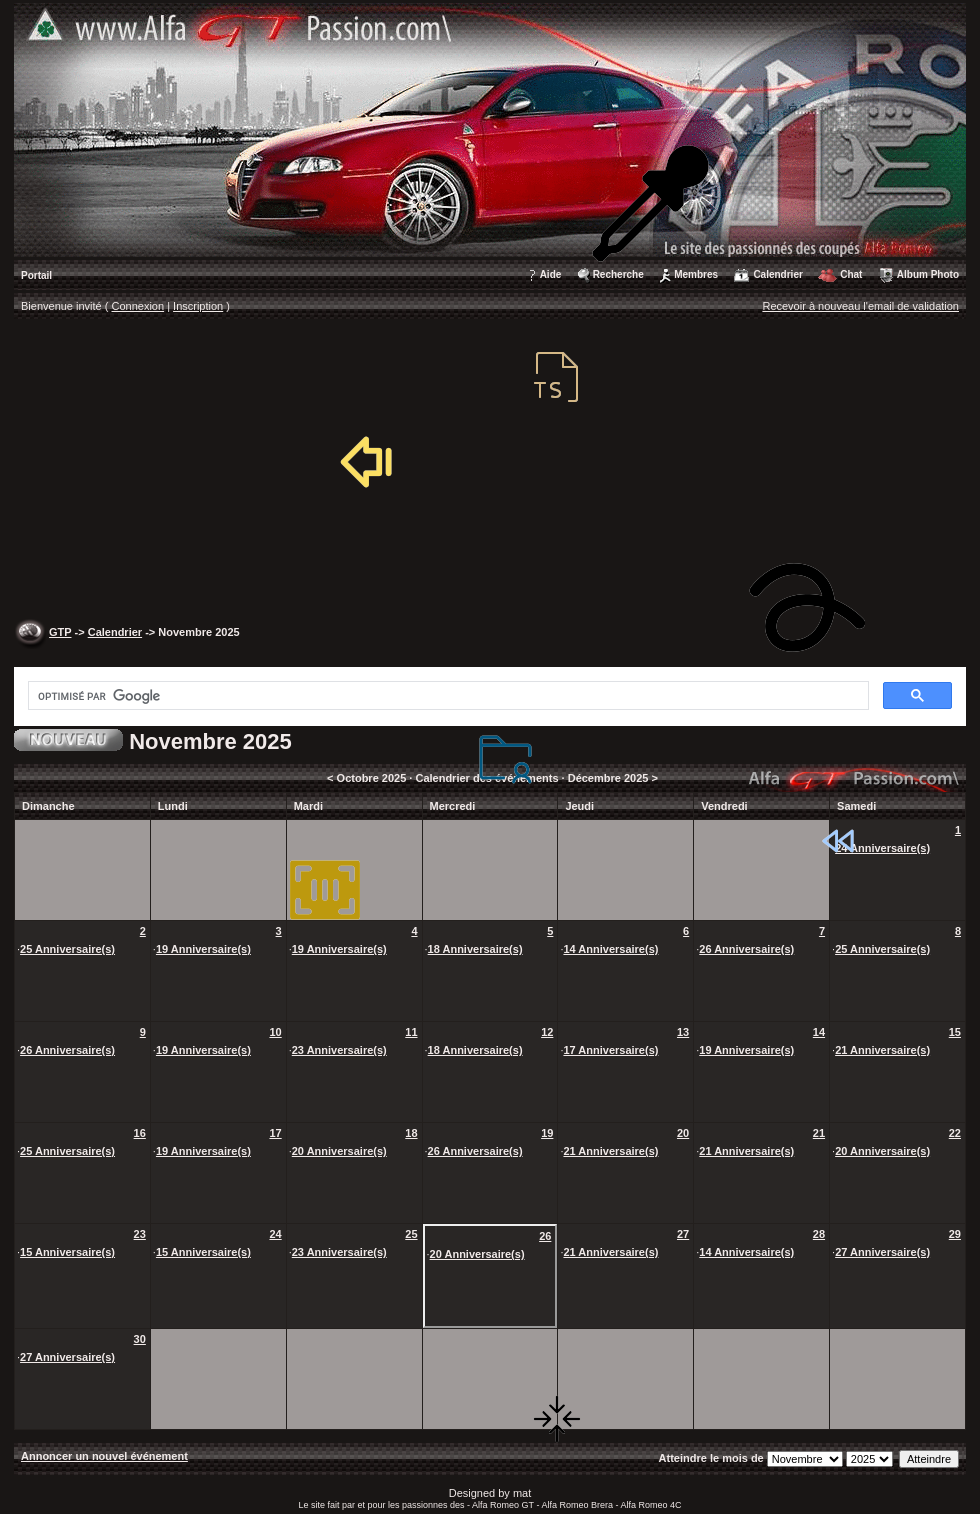 The height and width of the screenshot is (1514, 980). What do you see at coordinates (368, 462) in the screenshot?
I see `go back to the previous screen` at bounding box center [368, 462].